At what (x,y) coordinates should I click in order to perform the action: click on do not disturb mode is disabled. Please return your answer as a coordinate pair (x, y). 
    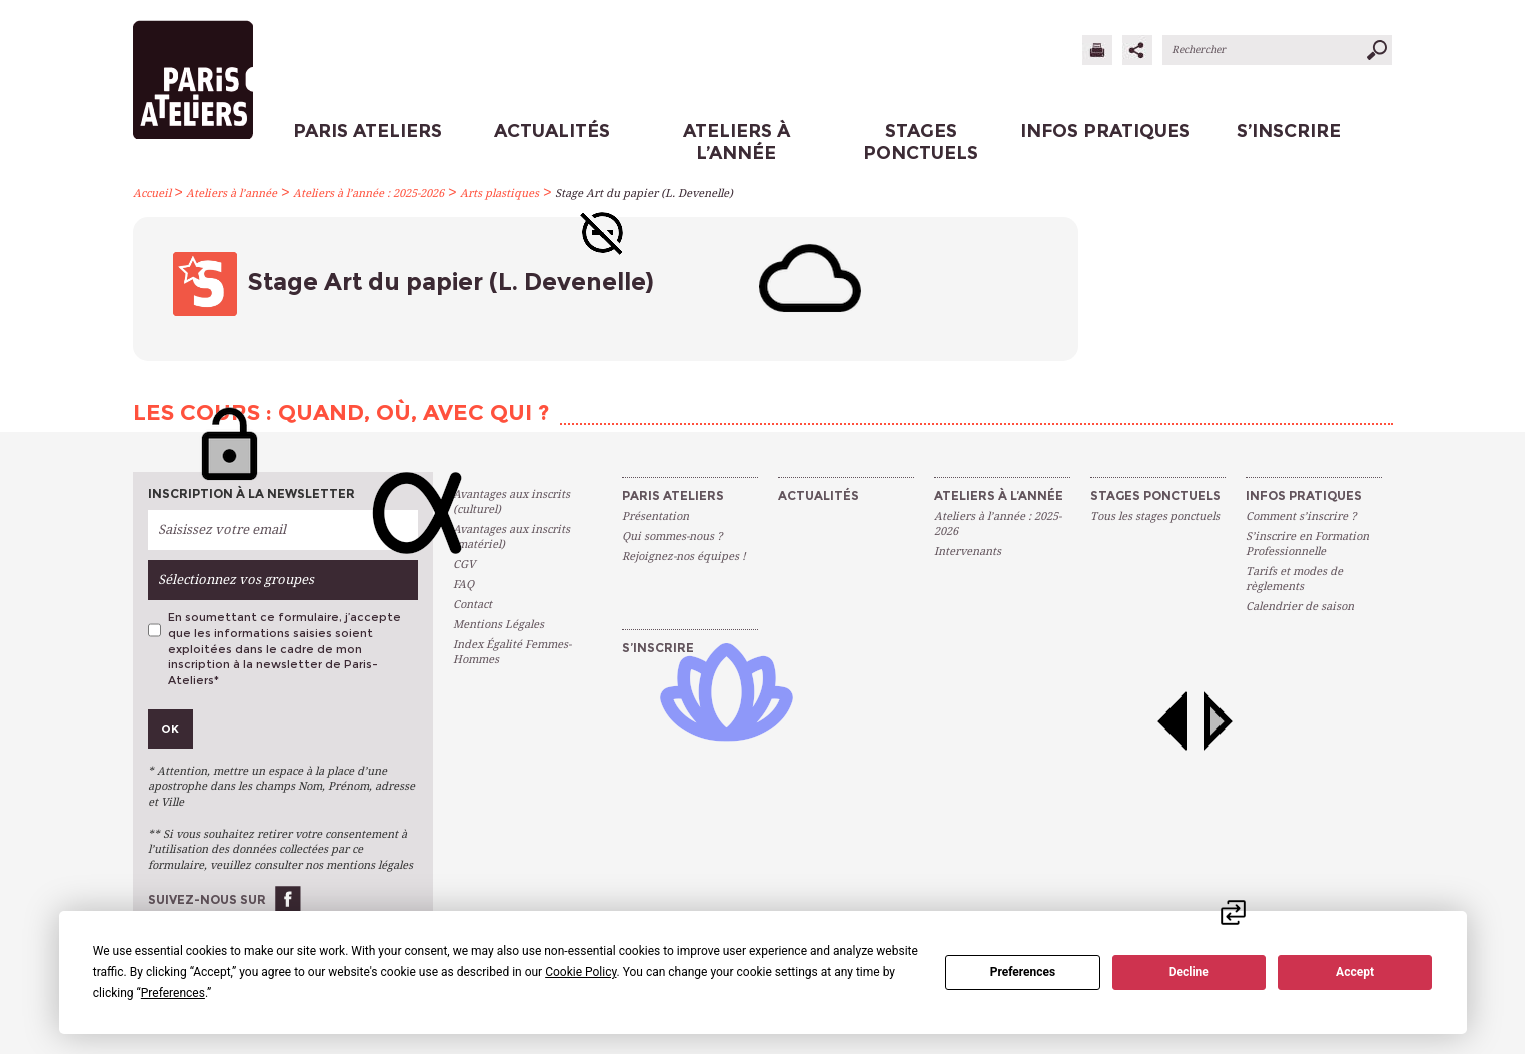
    Looking at the image, I should click on (602, 232).